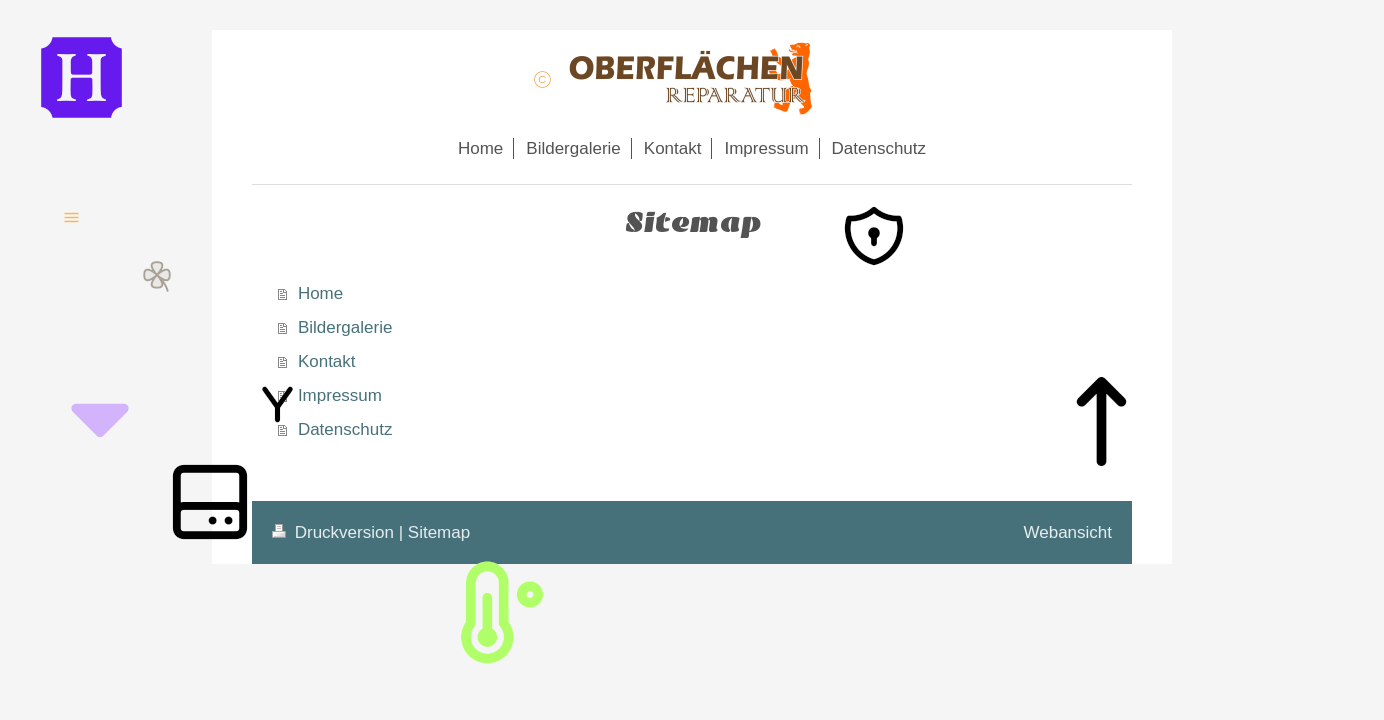  What do you see at coordinates (874, 236) in the screenshot?
I see `access security or privacy settings` at bounding box center [874, 236].